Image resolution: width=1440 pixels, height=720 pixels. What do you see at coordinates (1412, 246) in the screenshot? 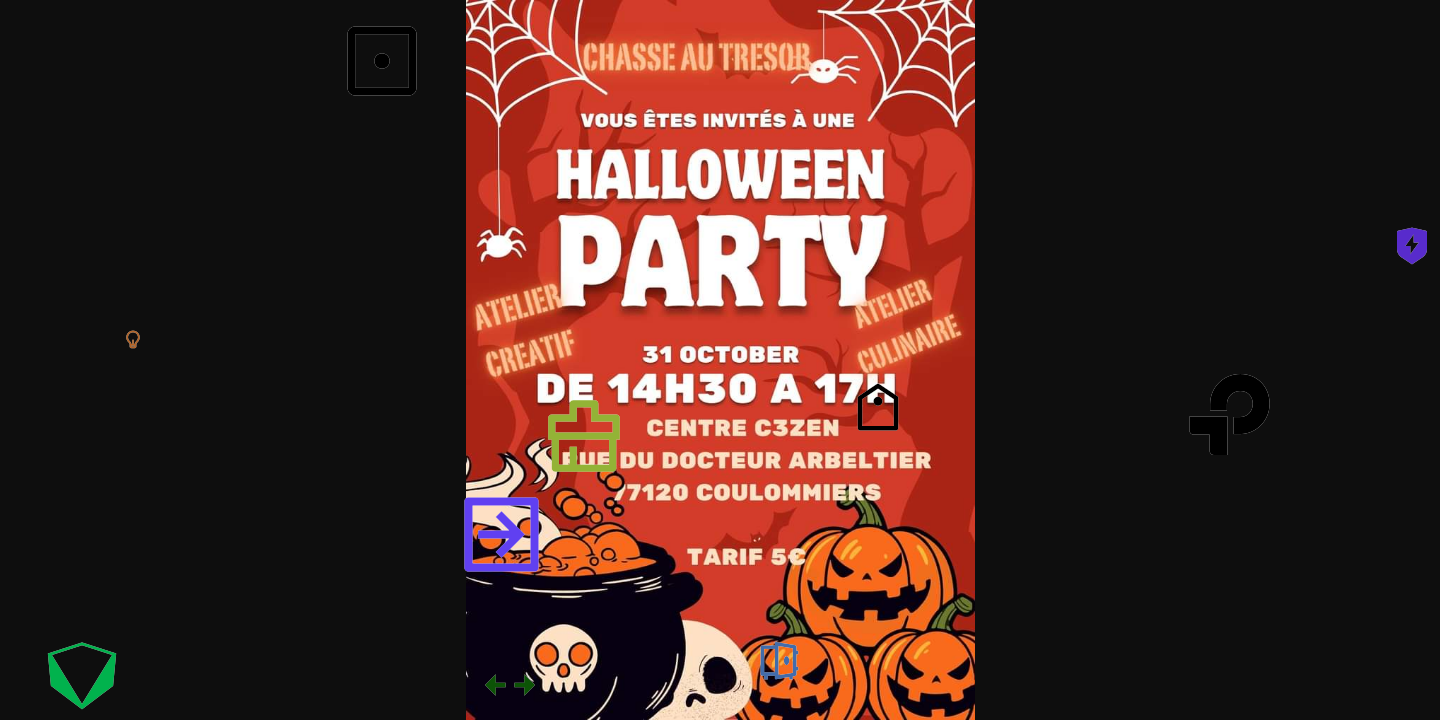
I see `indicates active security protection or firewall enabled` at bounding box center [1412, 246].